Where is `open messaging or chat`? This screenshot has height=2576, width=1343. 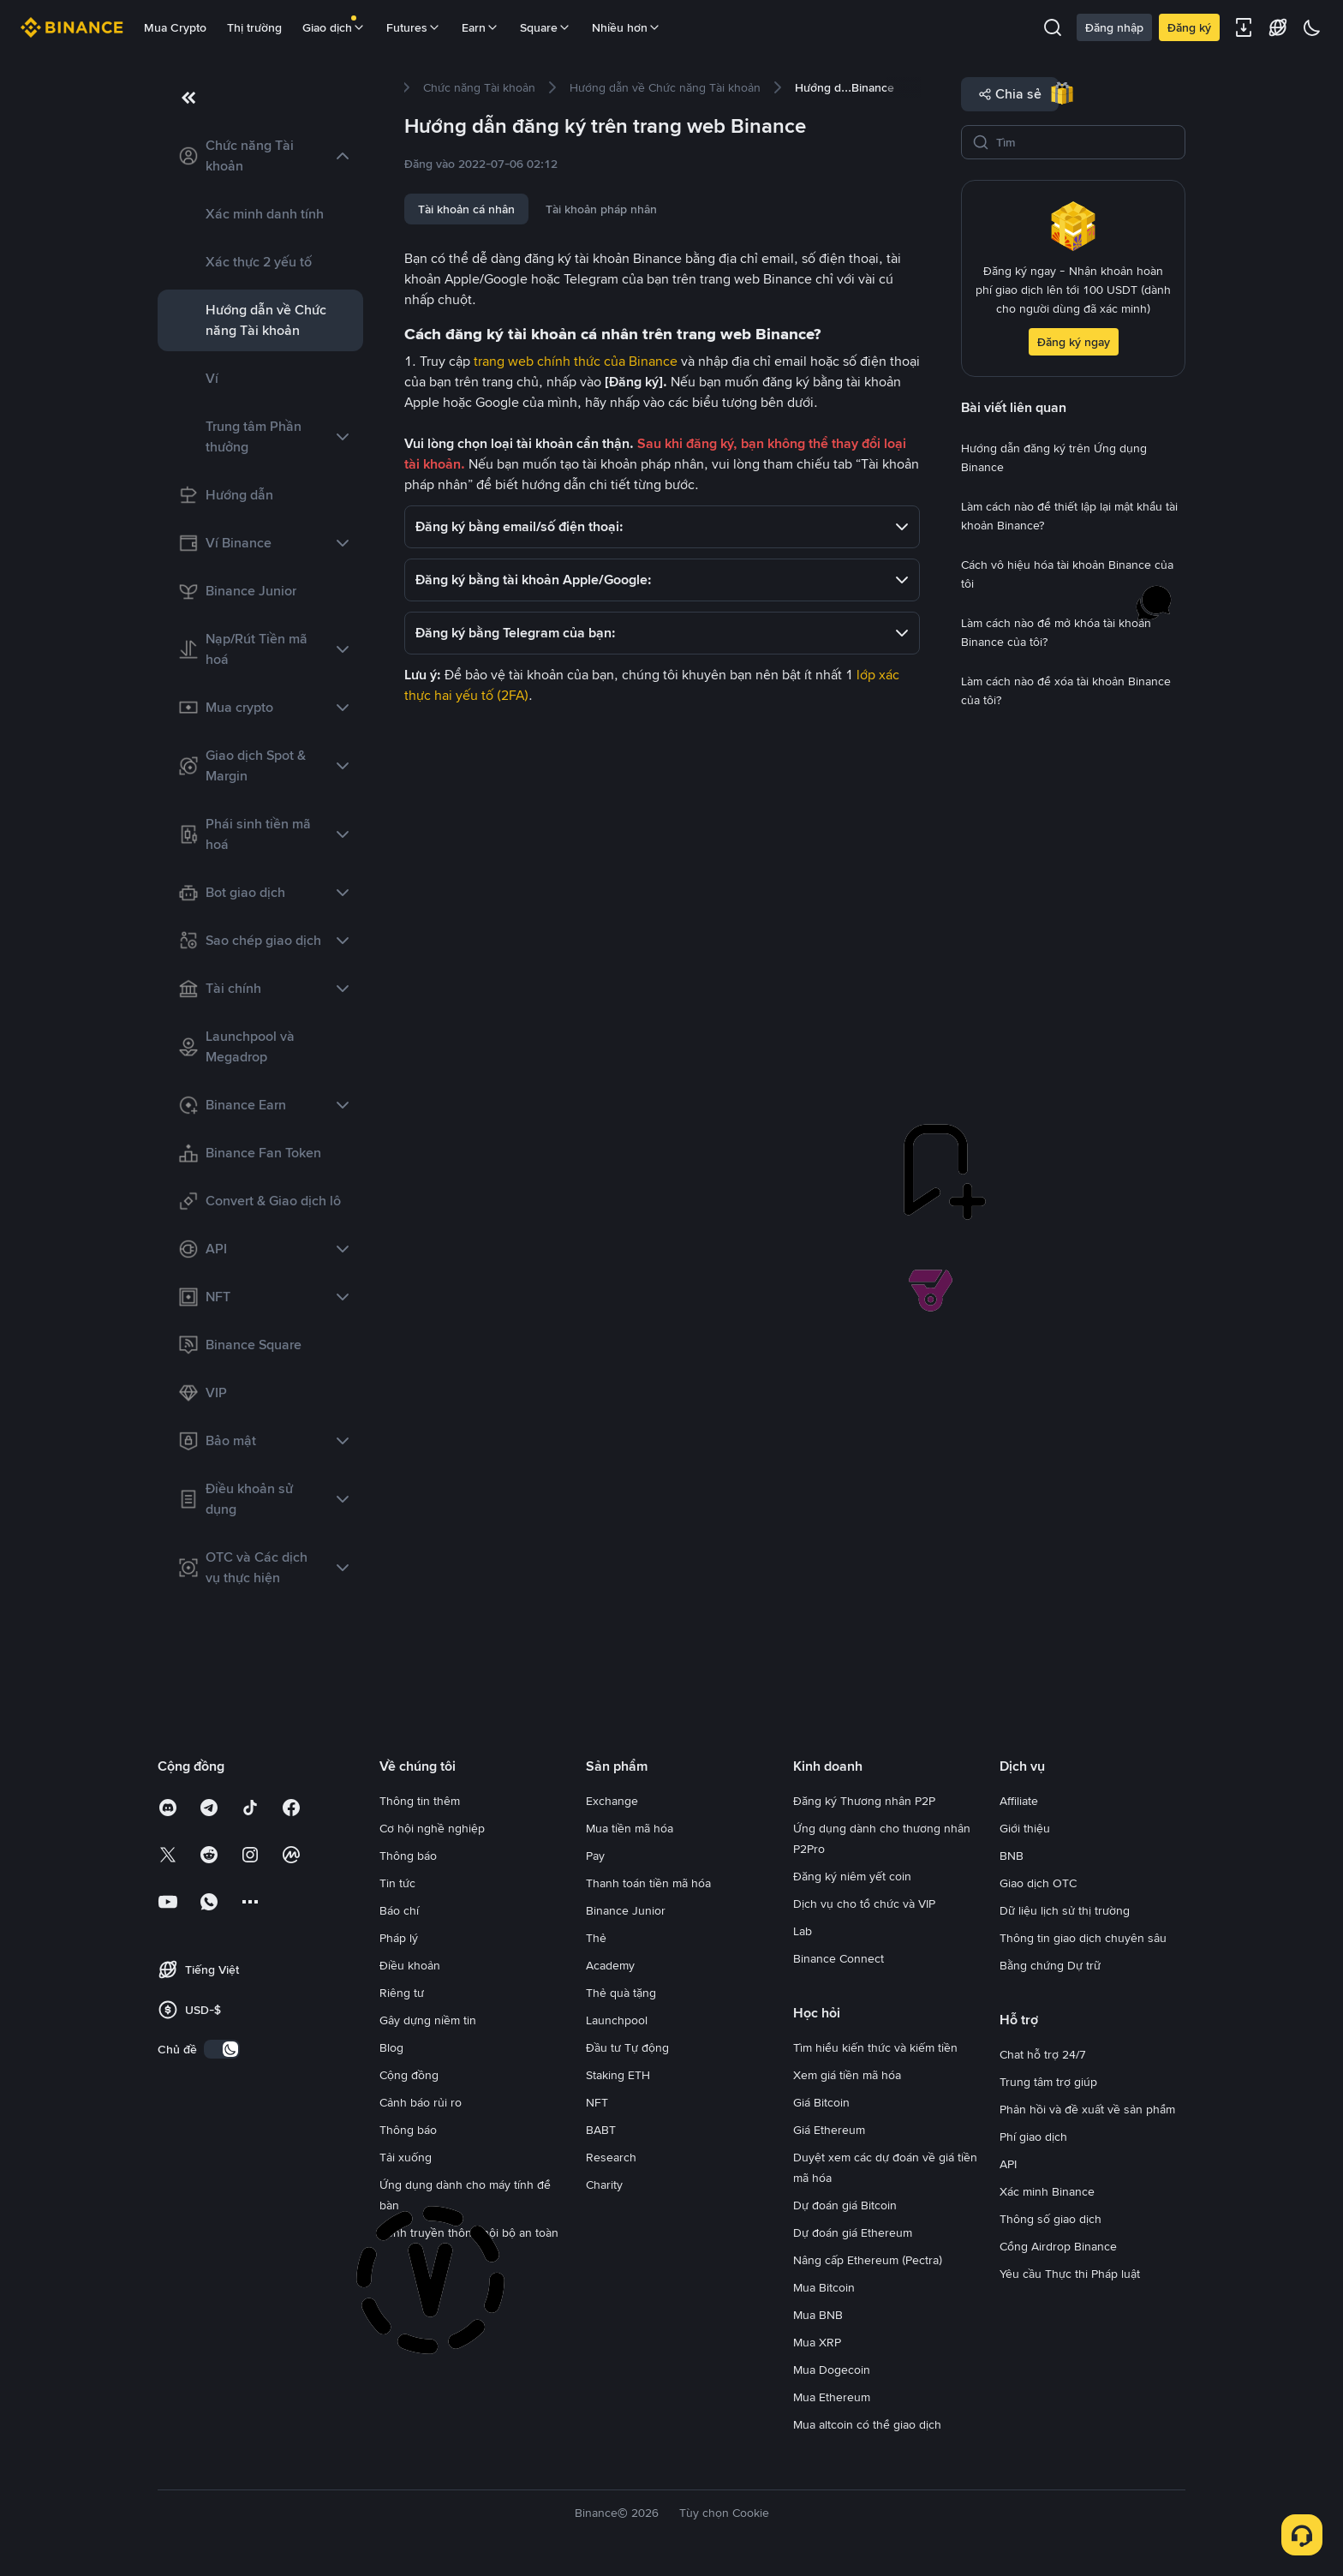
open messaging or chat is located at coordinates (1154, 603).